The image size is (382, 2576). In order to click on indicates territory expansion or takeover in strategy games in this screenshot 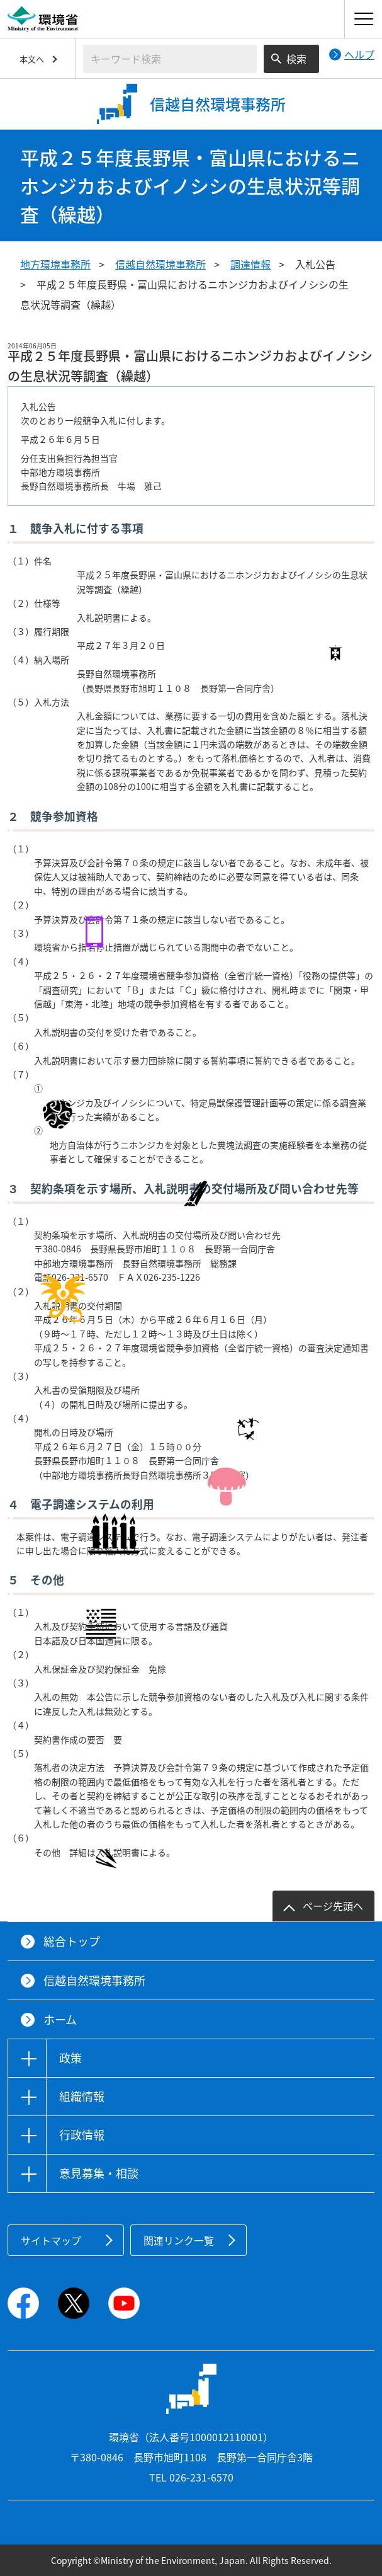, I will do `click(247, 1428)`.